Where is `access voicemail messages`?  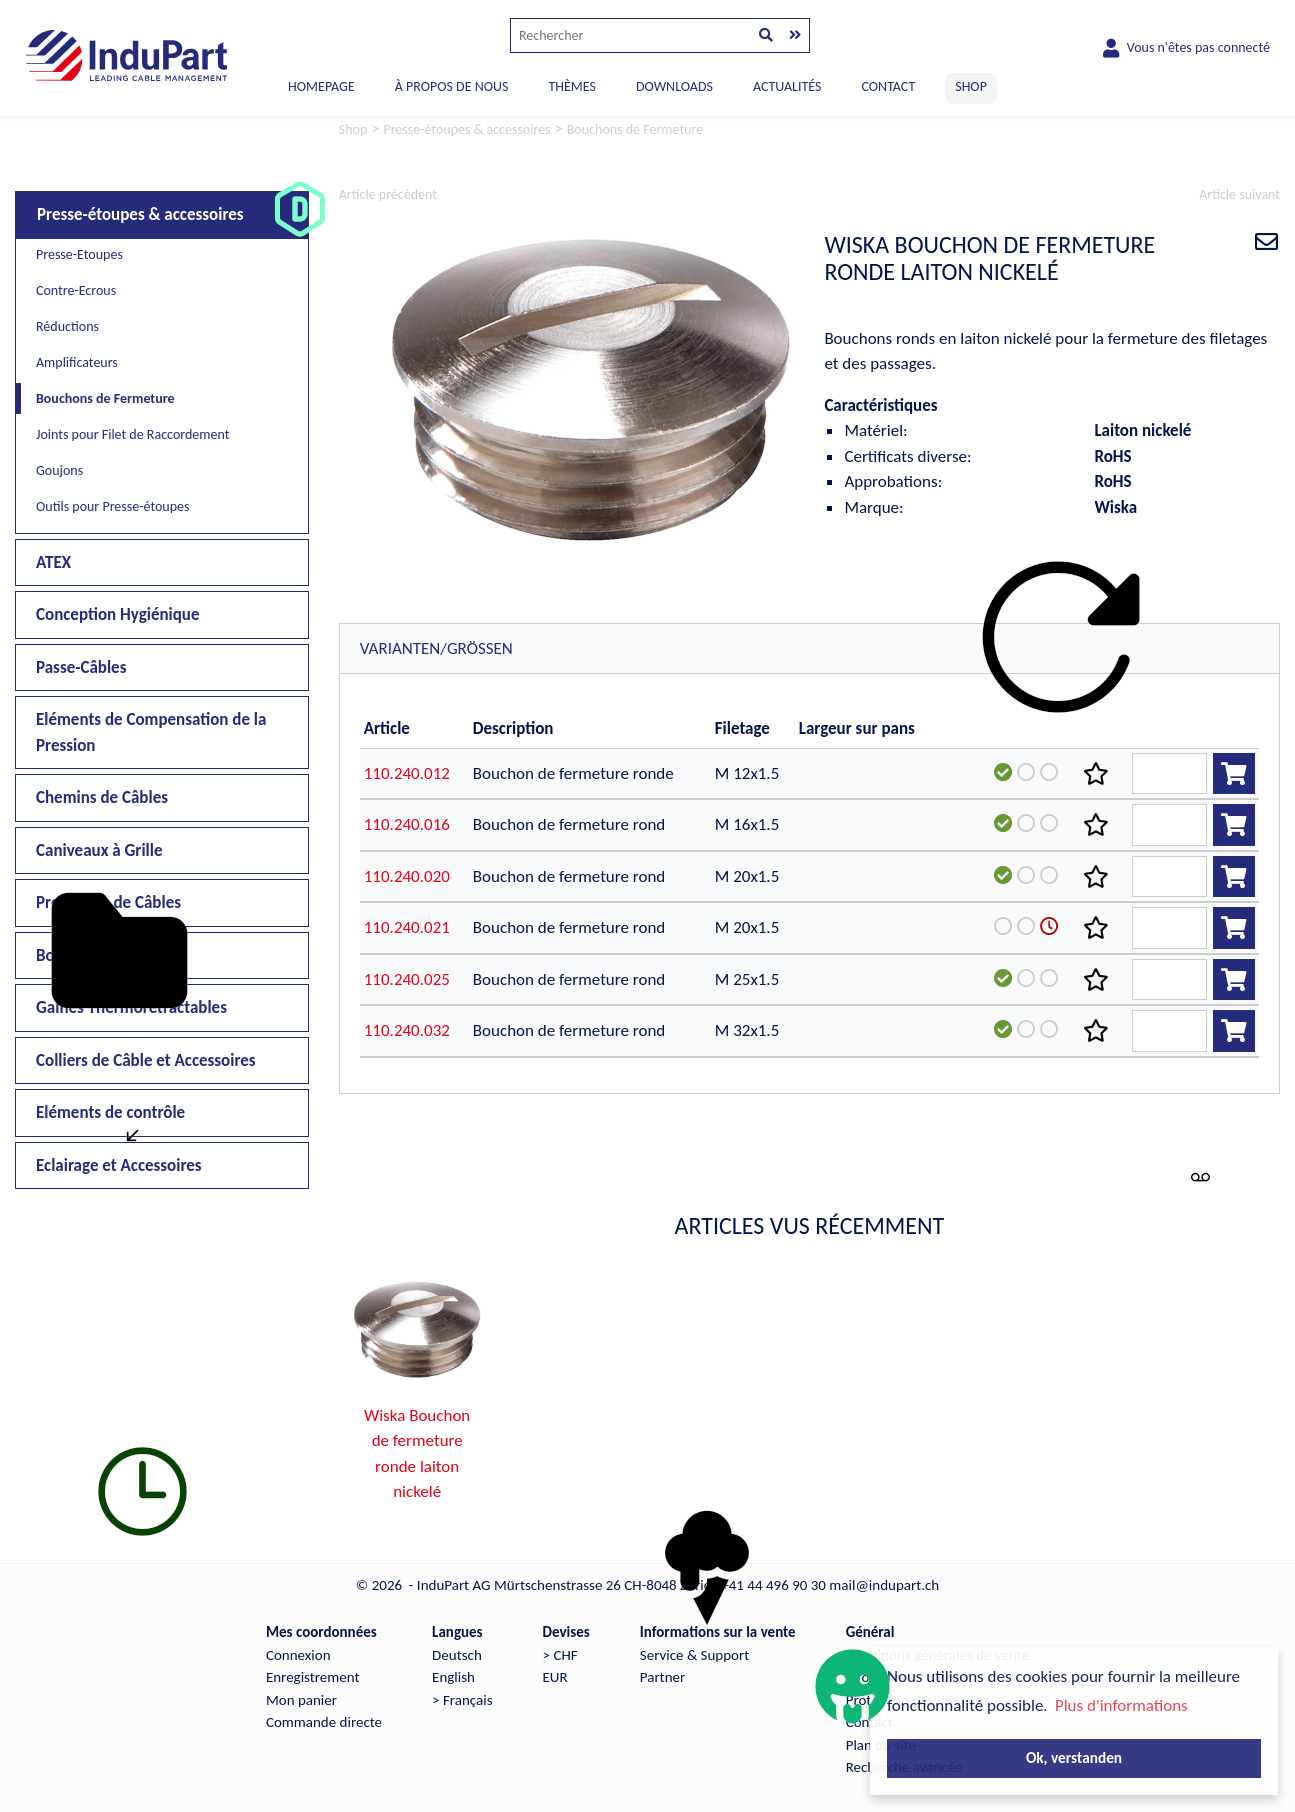 access voicemail messages is located at coordinates (1200, 1177).